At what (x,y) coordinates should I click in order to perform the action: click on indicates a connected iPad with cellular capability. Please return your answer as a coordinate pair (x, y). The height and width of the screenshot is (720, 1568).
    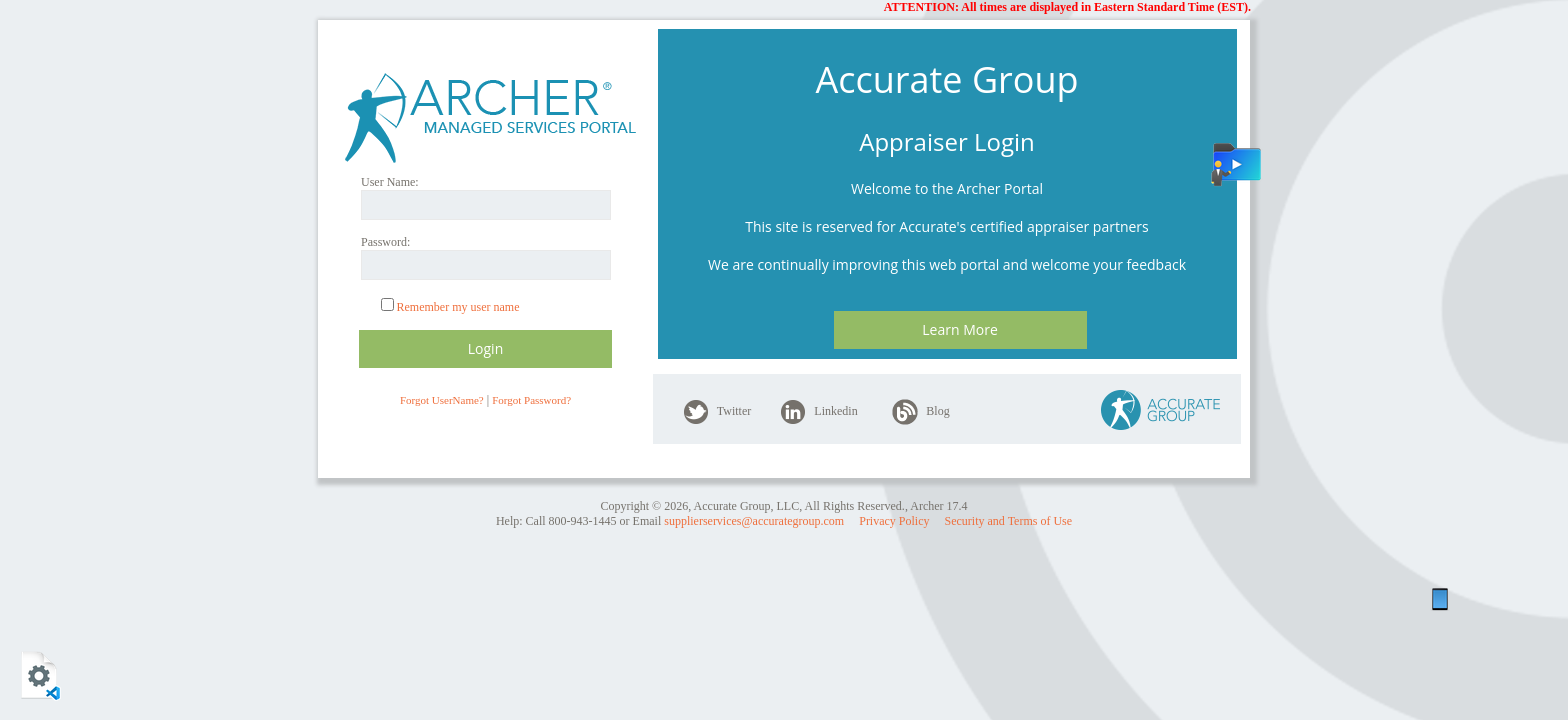
    Looking at the image, I should click on (1440, 599).